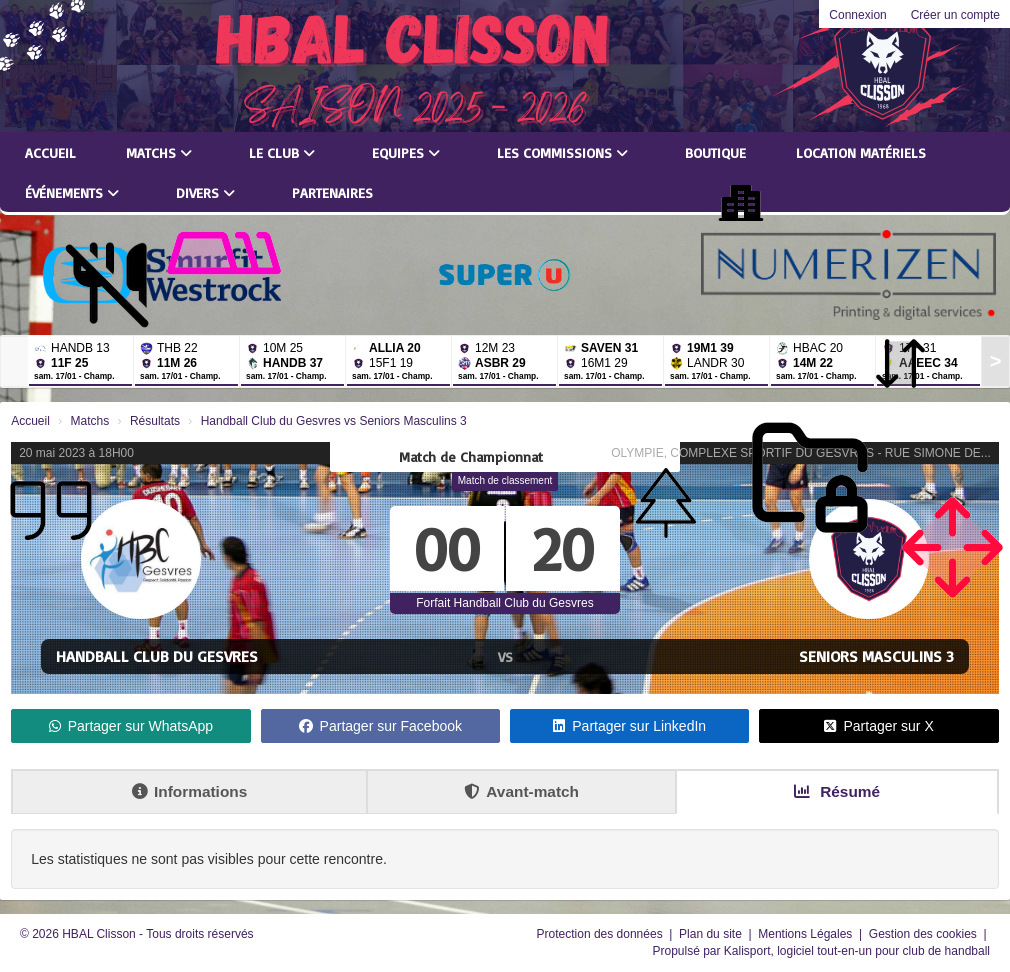 This screenshot has width=1010, height=972. I want to click on access nature or outdoor-related content, so click(666, 503).